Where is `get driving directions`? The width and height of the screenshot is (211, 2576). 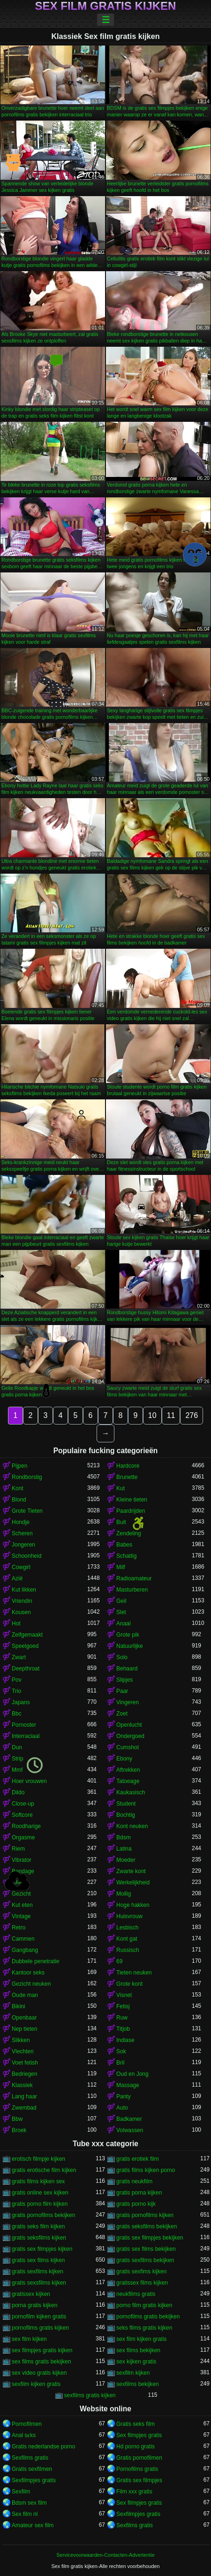
get driving directions is located at coordinates (141, 1206).